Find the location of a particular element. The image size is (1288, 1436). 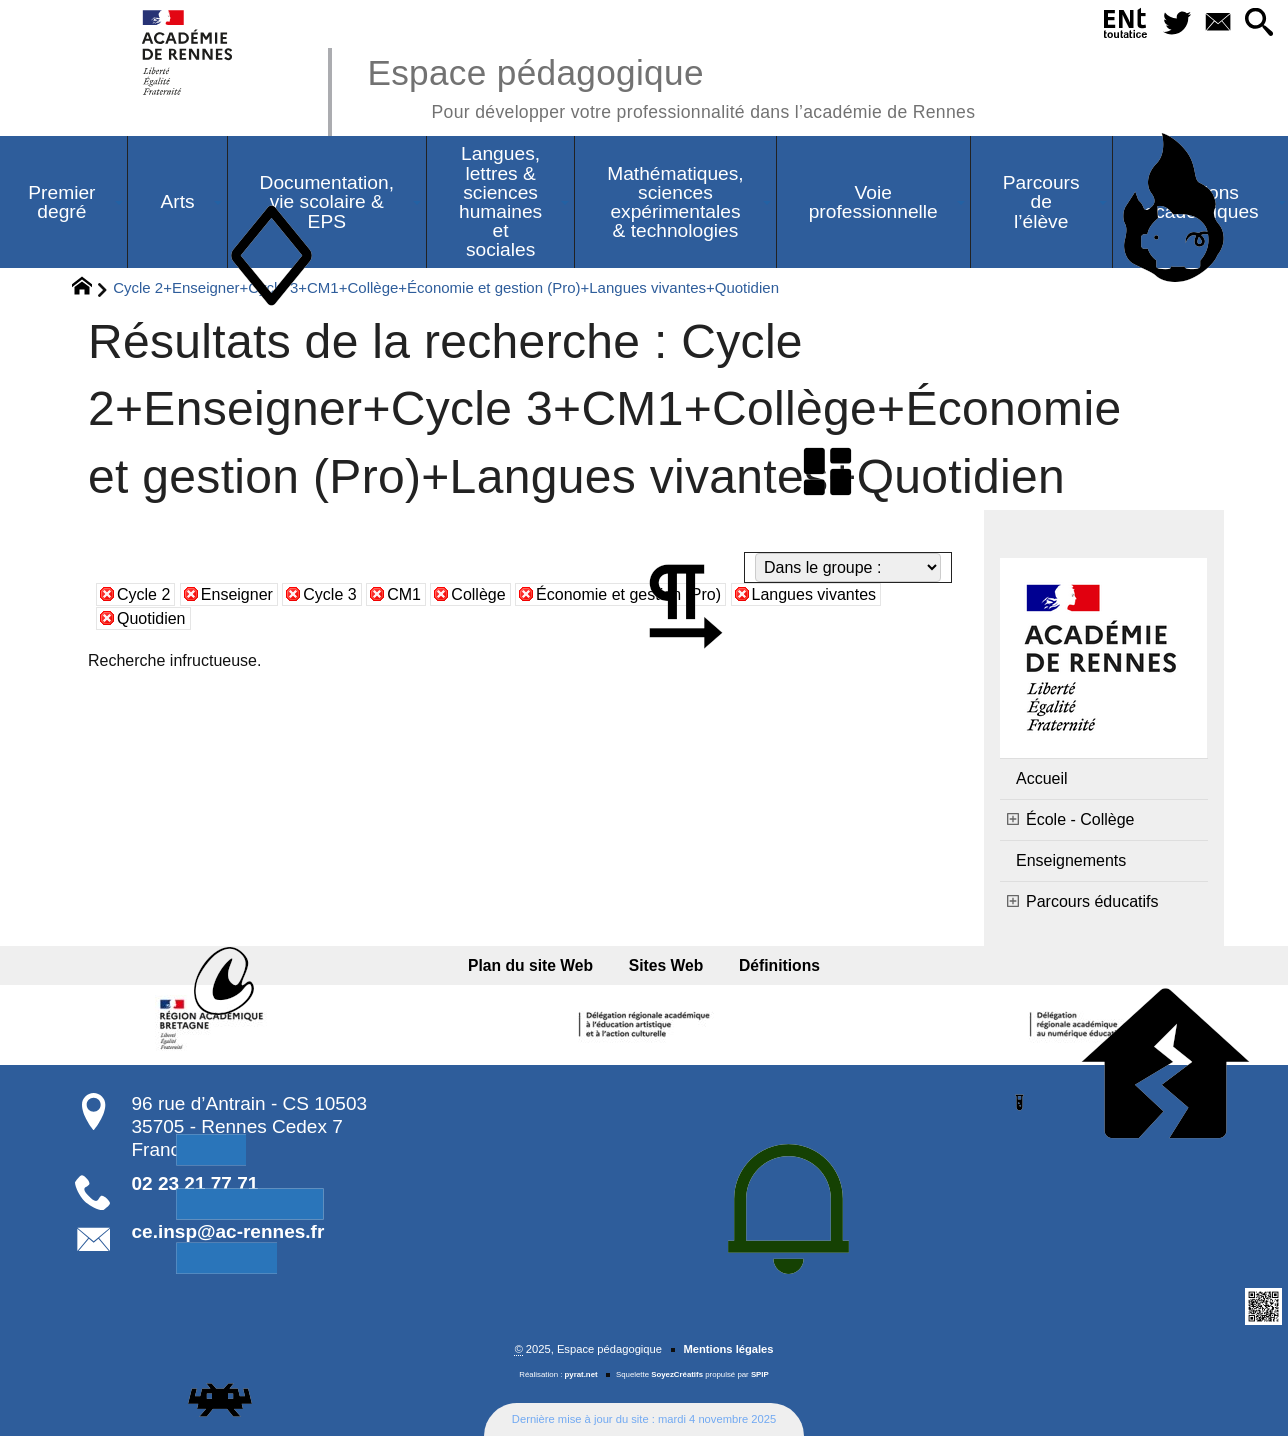

set text direction to left-to-right is located at coordinates (681, 605).